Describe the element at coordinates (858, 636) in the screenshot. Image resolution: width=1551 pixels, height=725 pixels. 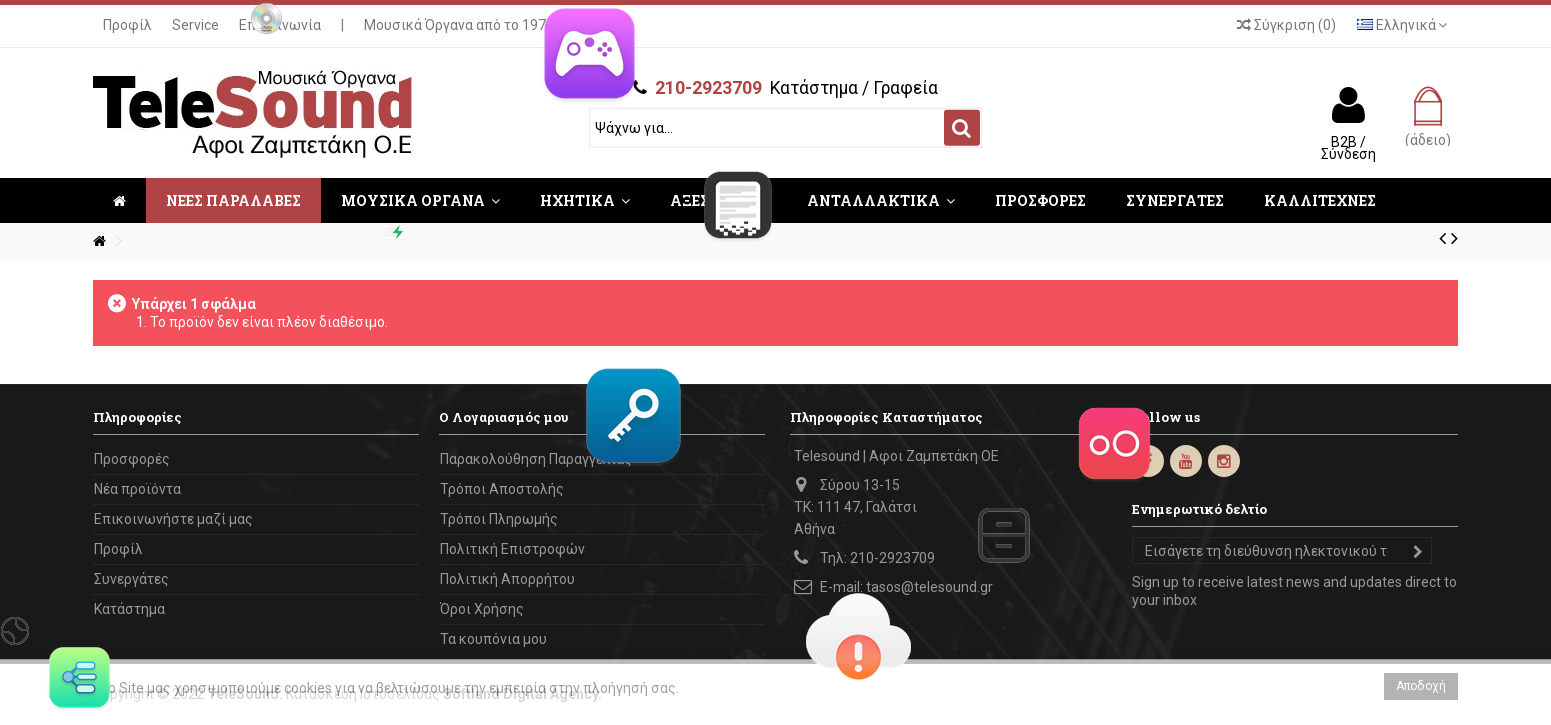
I see `severe weather alert notification` at that location.